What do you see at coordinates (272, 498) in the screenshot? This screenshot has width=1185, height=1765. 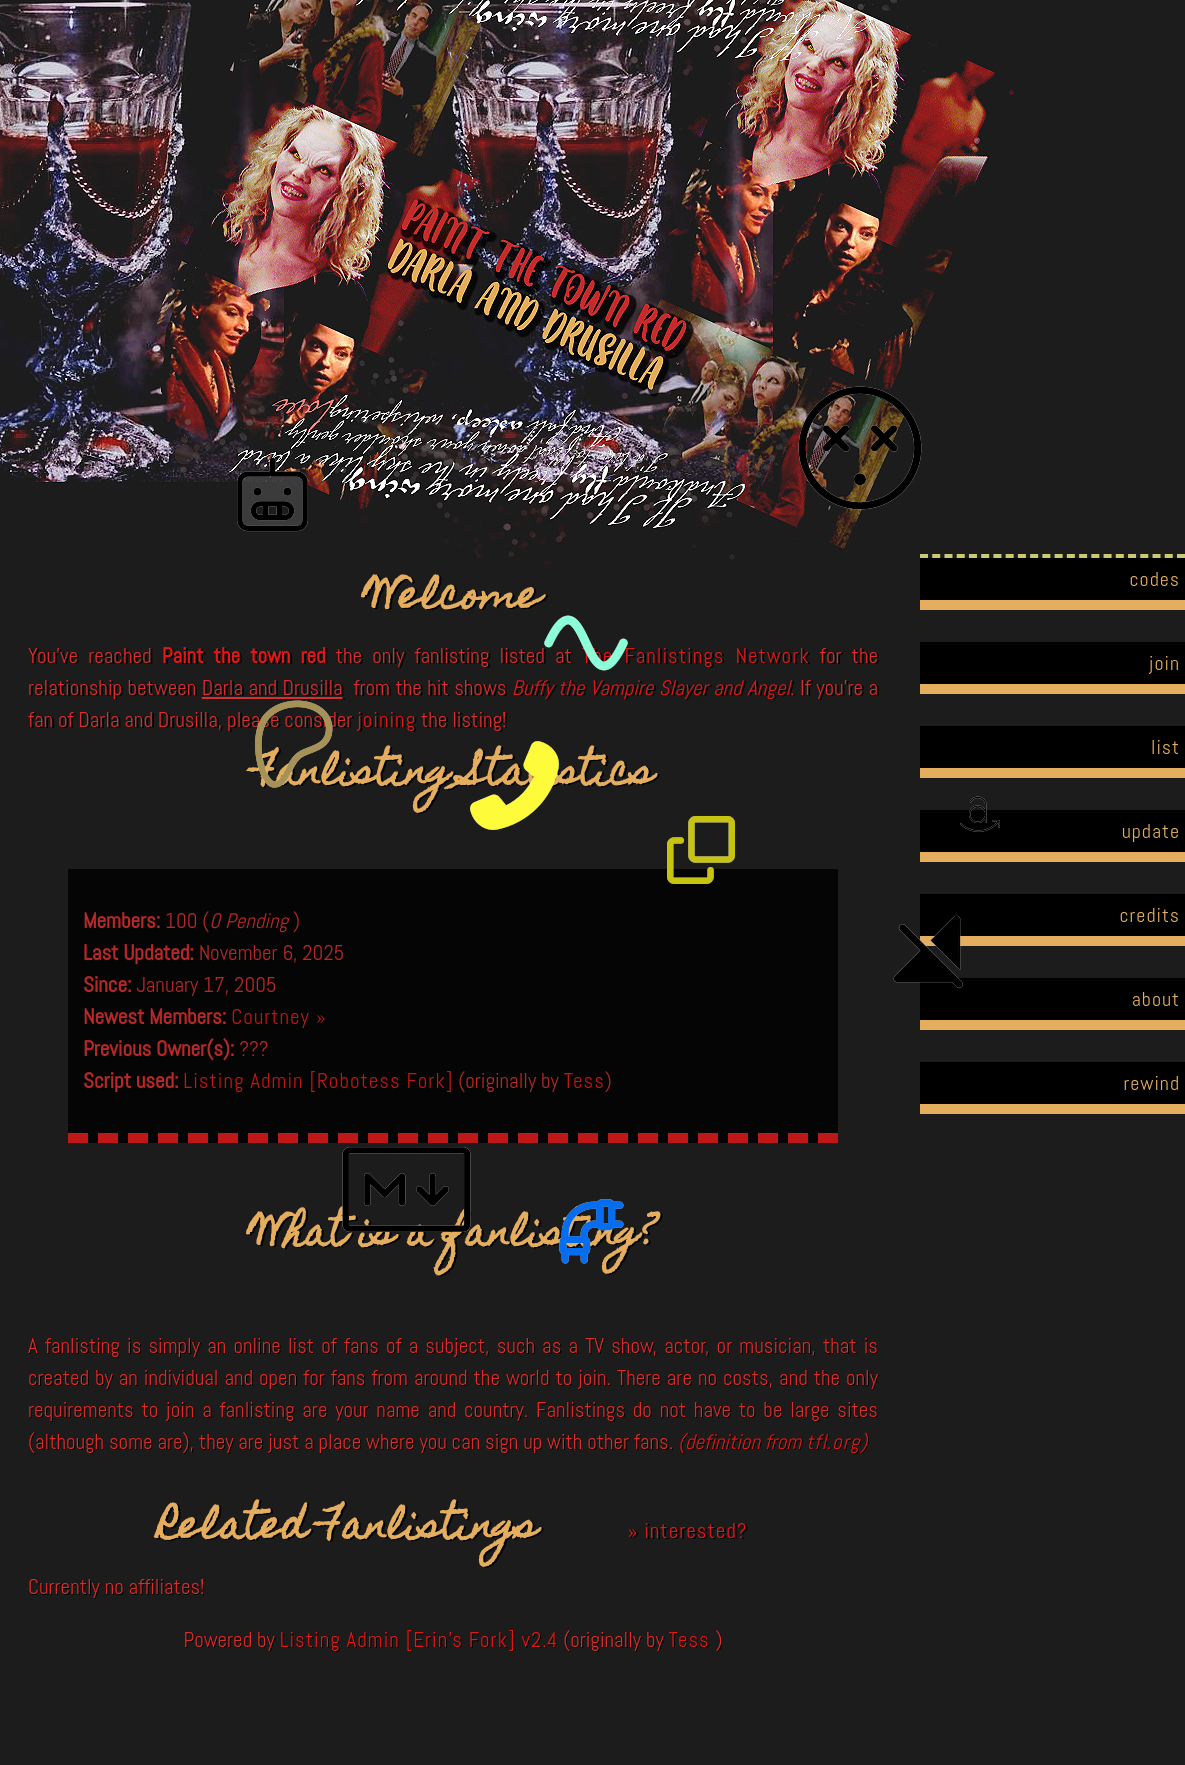 I see `access AI assistant or chatbot` at bounding box center [272, 498].